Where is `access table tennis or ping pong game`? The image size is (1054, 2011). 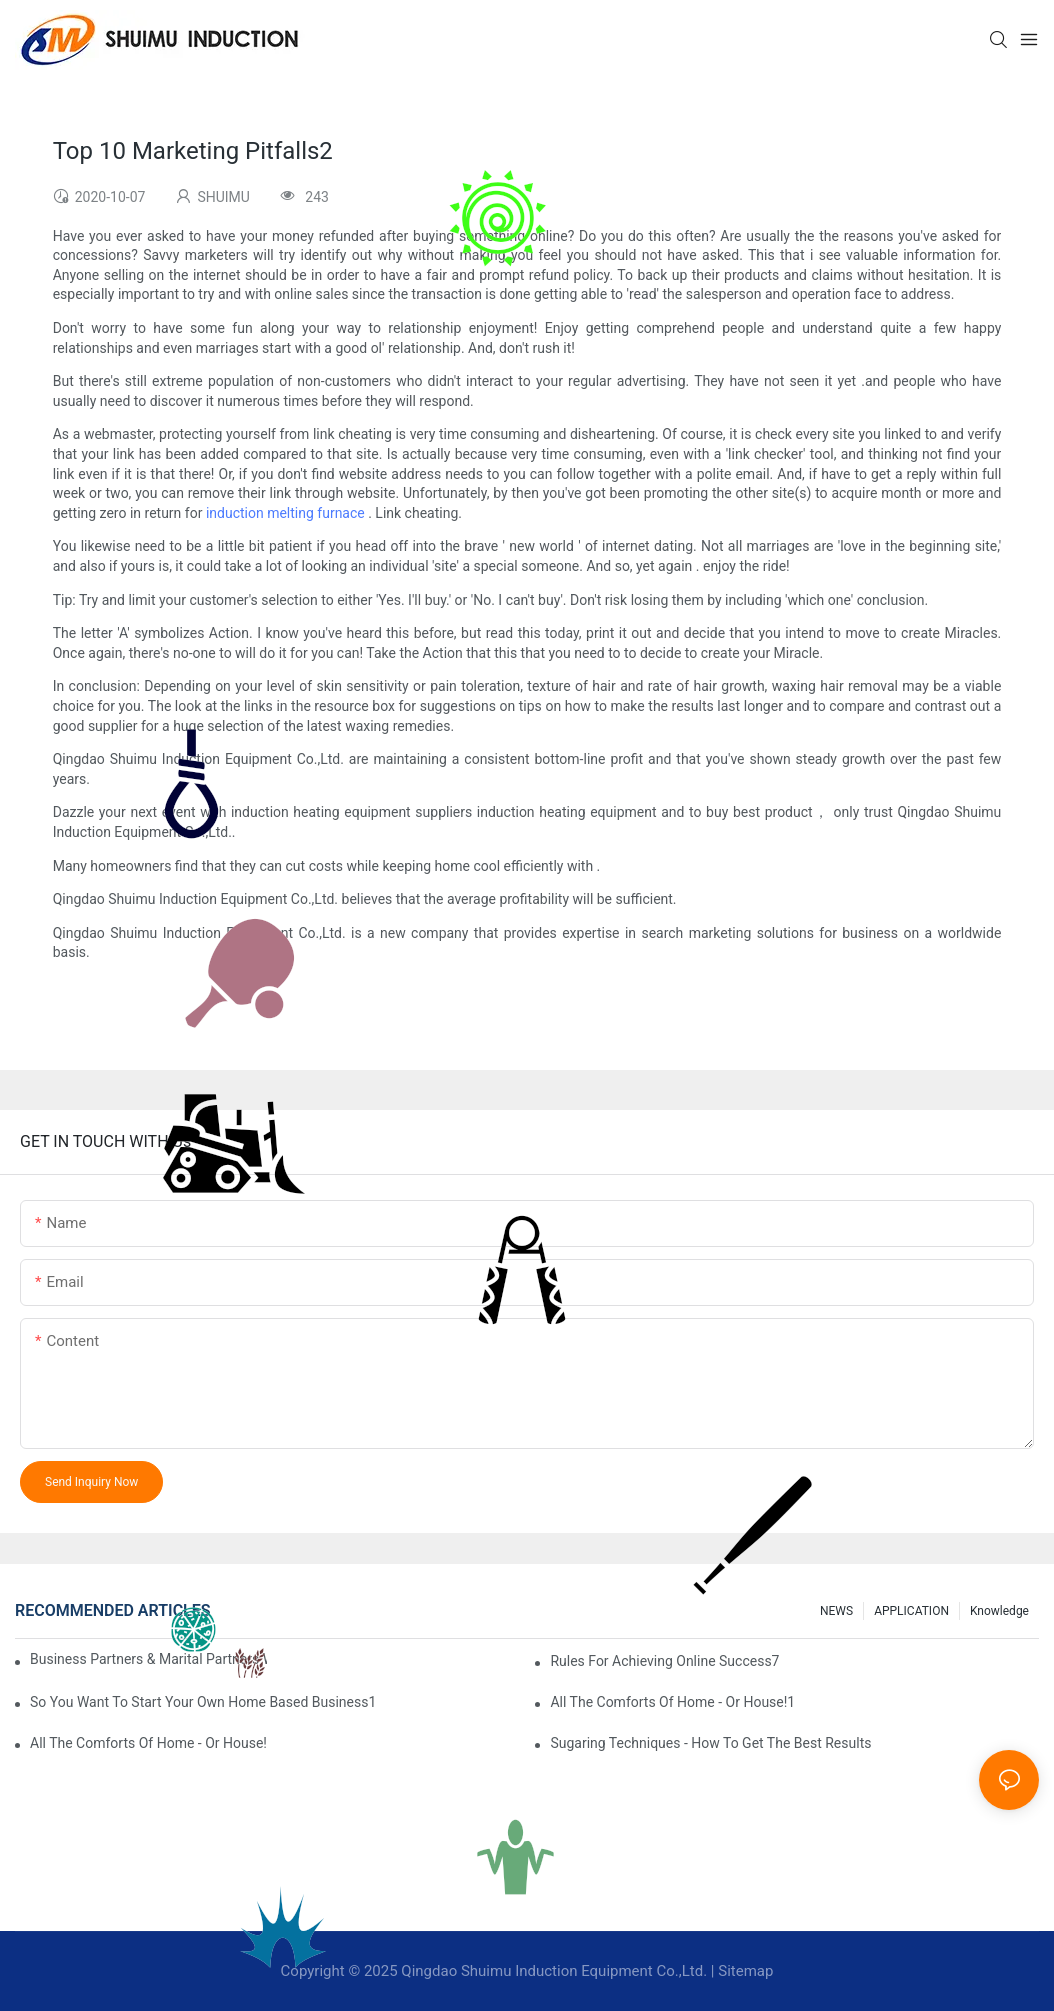 access table tennis or ping pong game is located at coordinates (239, 973).